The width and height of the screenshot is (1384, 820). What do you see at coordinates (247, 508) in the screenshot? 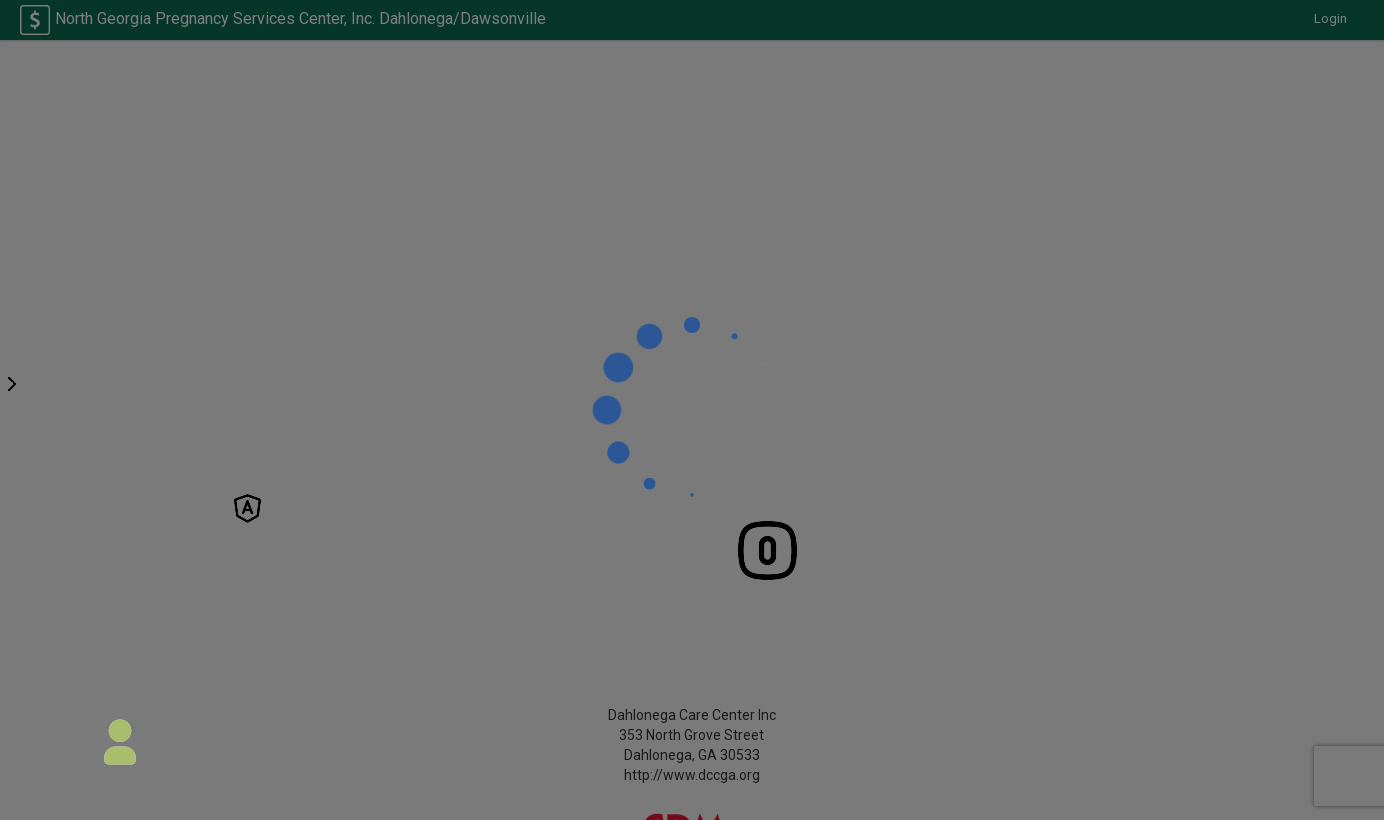
I see `angular framework logo` at bounding box center [247, 508].